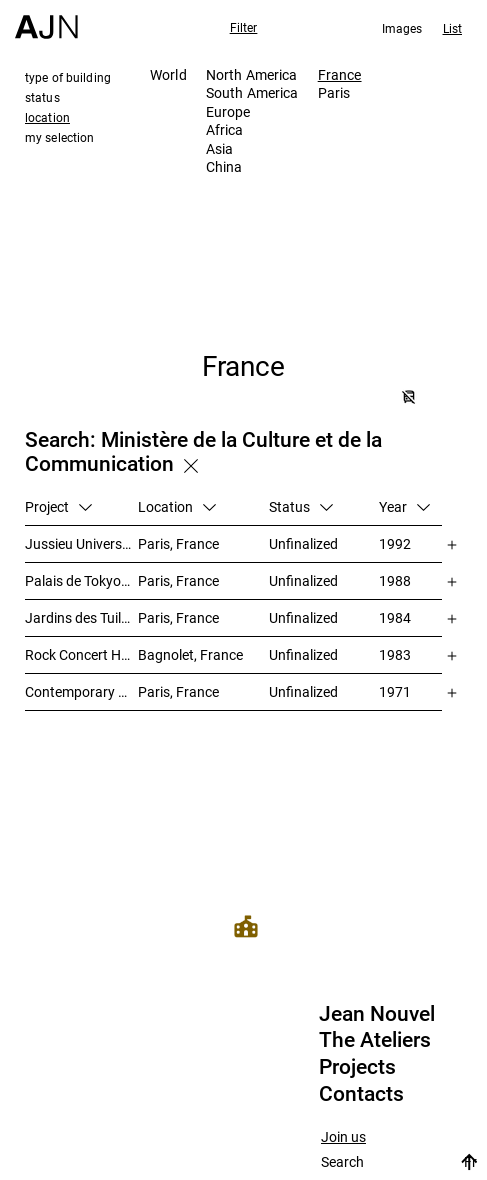  Describe the element at coordinates (246, 927) in the screenshot. I see `navigate to school or educational institution` at that location.